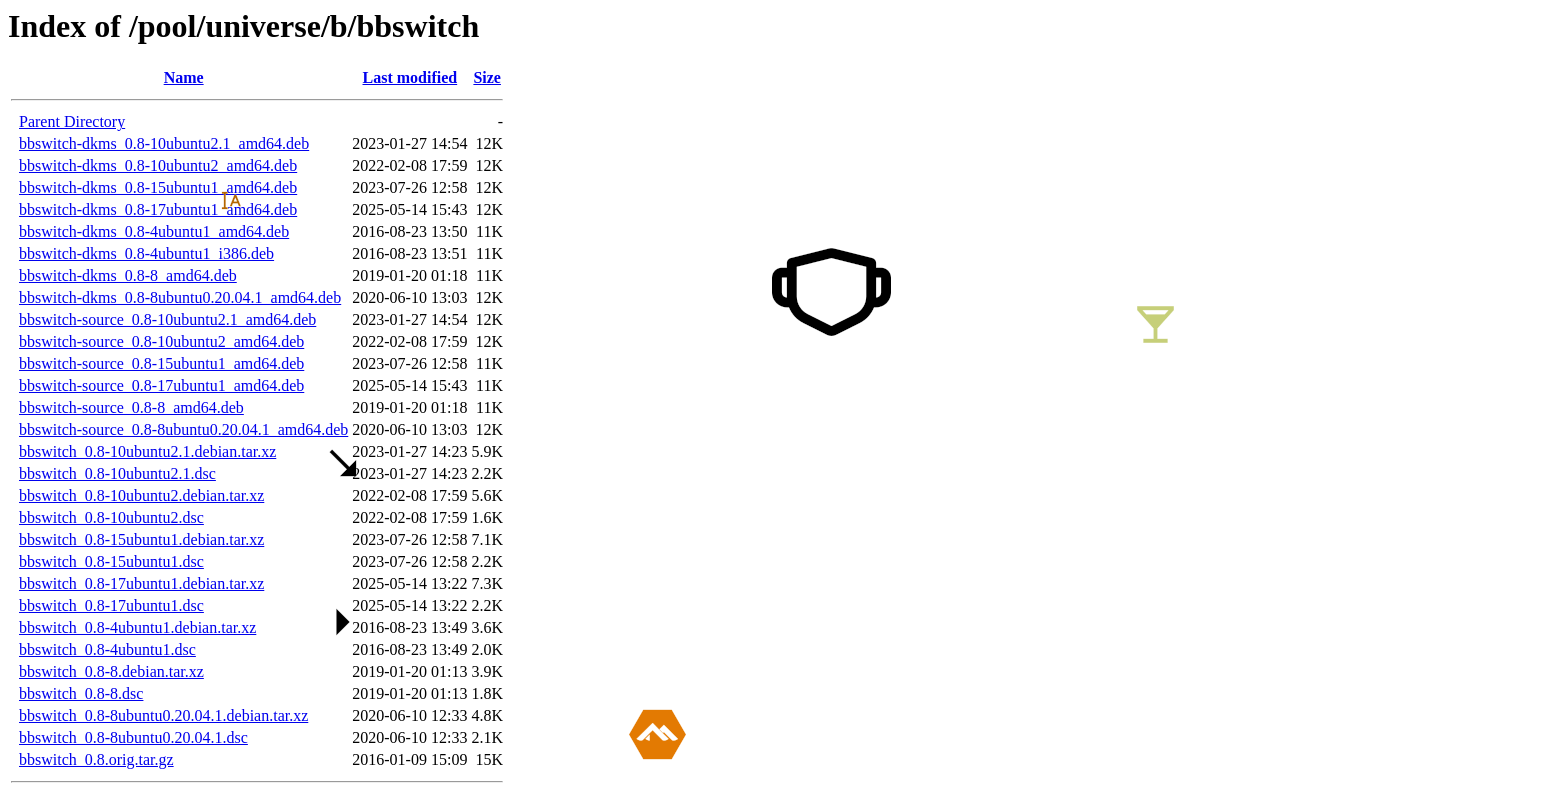 The width and height of the screenshot is (1568, 802). I want to click on indicates face mask required, so click(831, 292).